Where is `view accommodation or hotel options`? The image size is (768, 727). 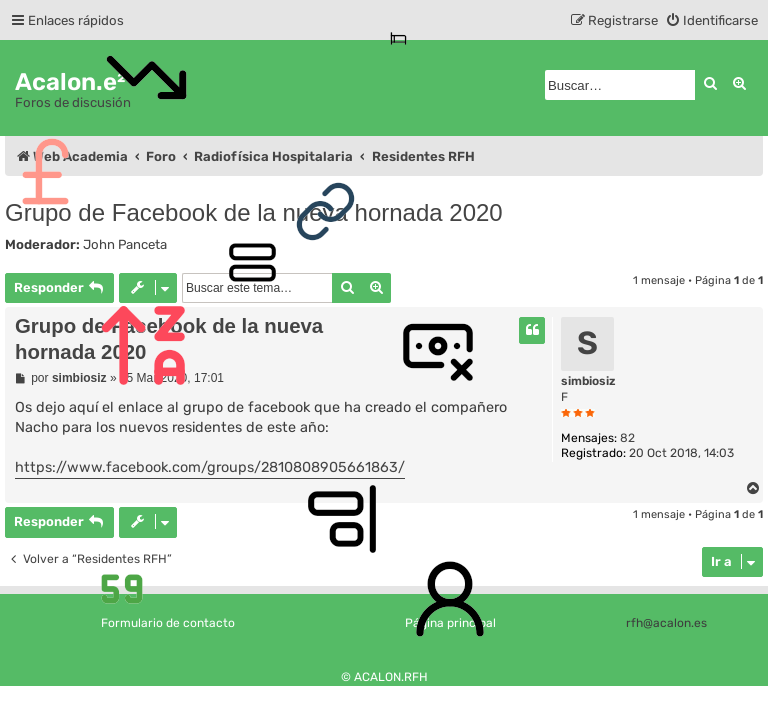
view accommodation or hotel options is located at coordinates (398, 38).